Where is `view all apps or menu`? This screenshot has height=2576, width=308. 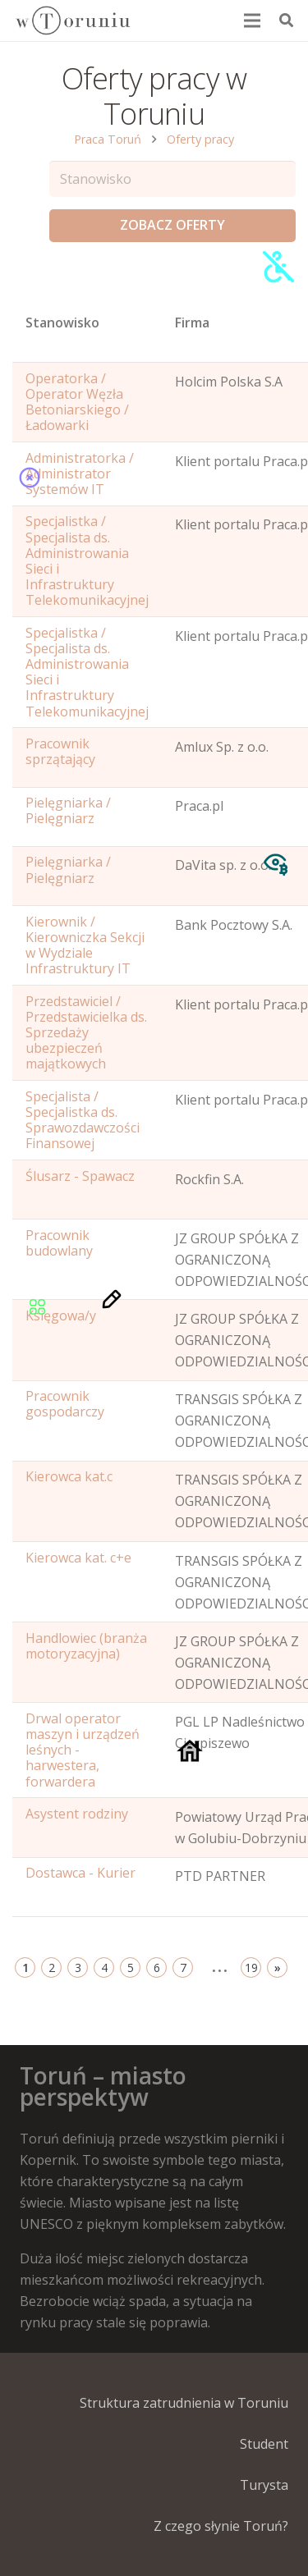
view all apps or menu is located at coordinates (37, 1306).